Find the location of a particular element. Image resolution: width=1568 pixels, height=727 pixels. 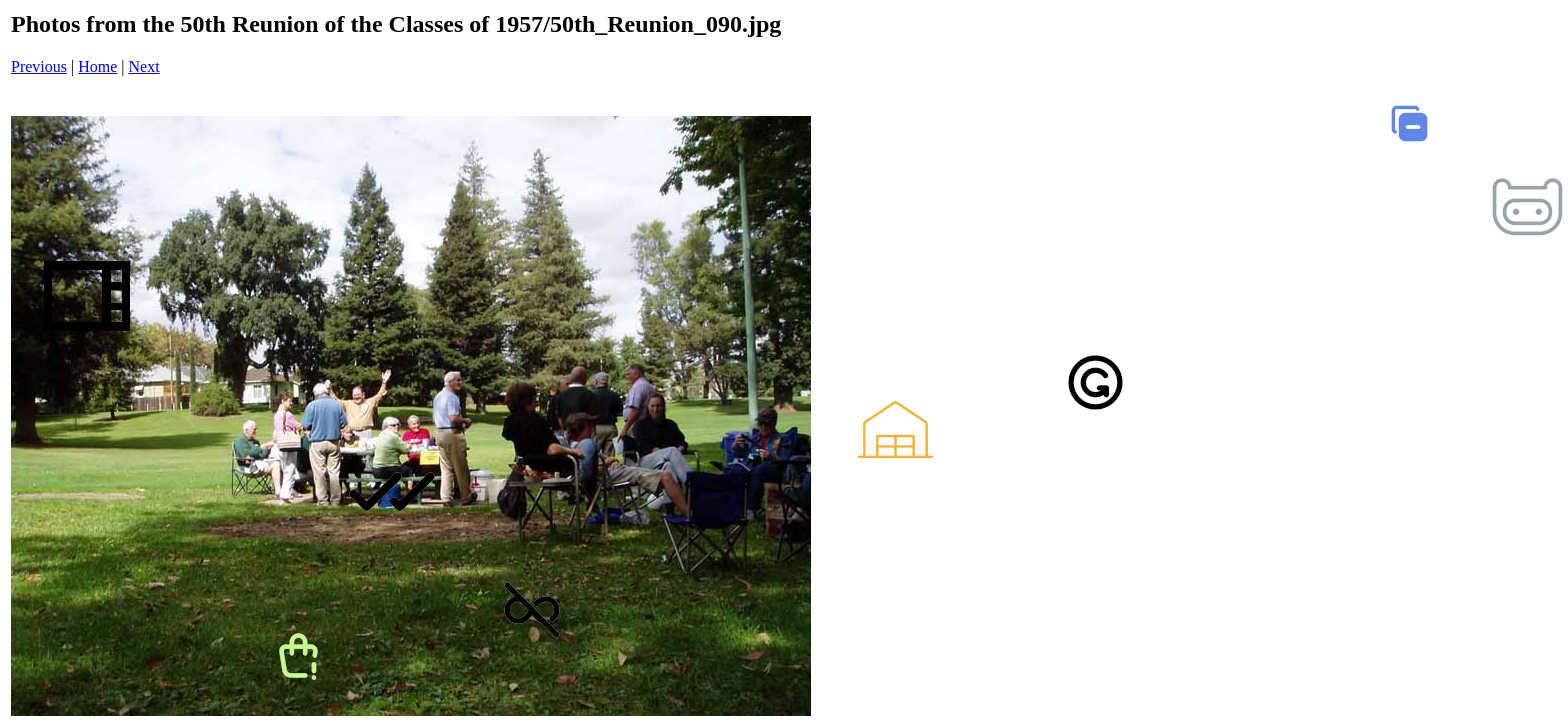

access garage or parking controls is located at coordinates (895, 433).